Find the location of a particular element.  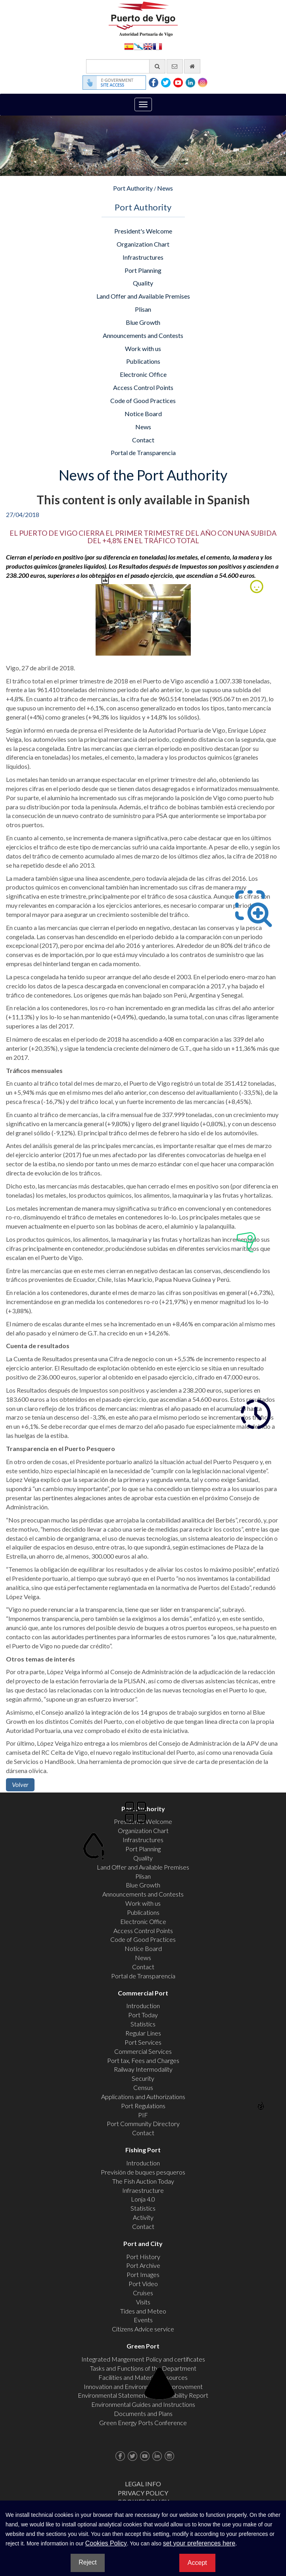

hair styling or salon services is located at coordinates (246, 1241).